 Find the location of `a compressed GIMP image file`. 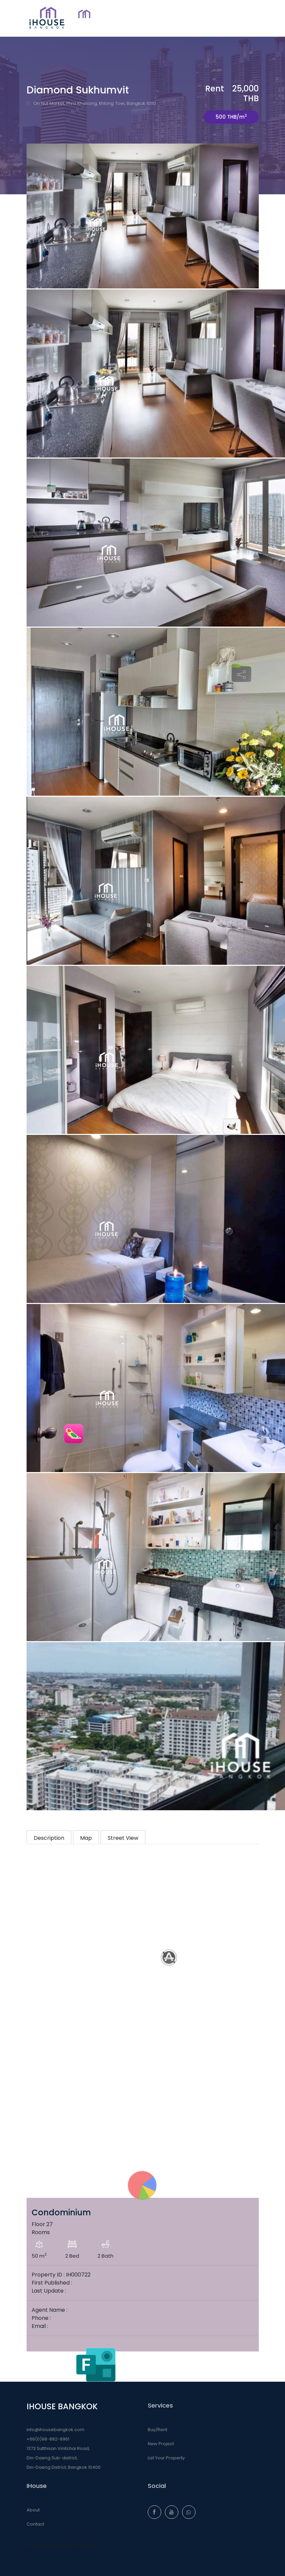

a compressed GIMP image file is located at coordinates (232, 1126).